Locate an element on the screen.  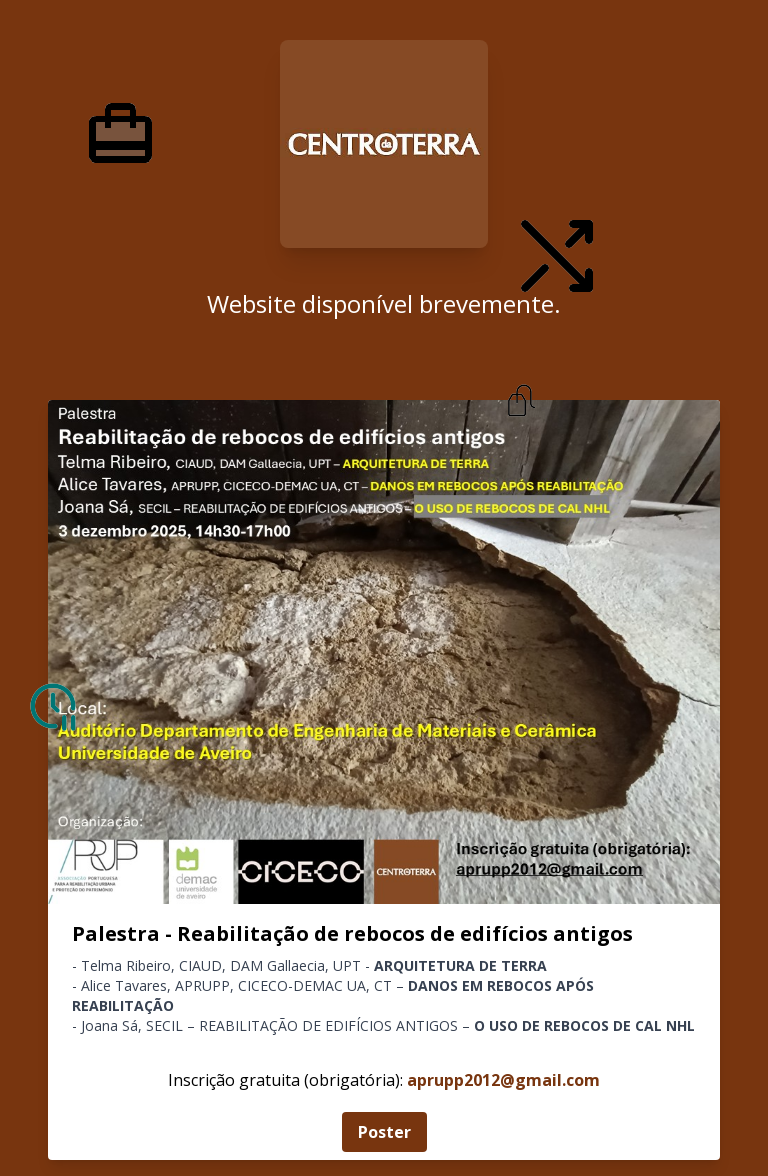
pause a timer or countdown is located at coordinates (53, 706).